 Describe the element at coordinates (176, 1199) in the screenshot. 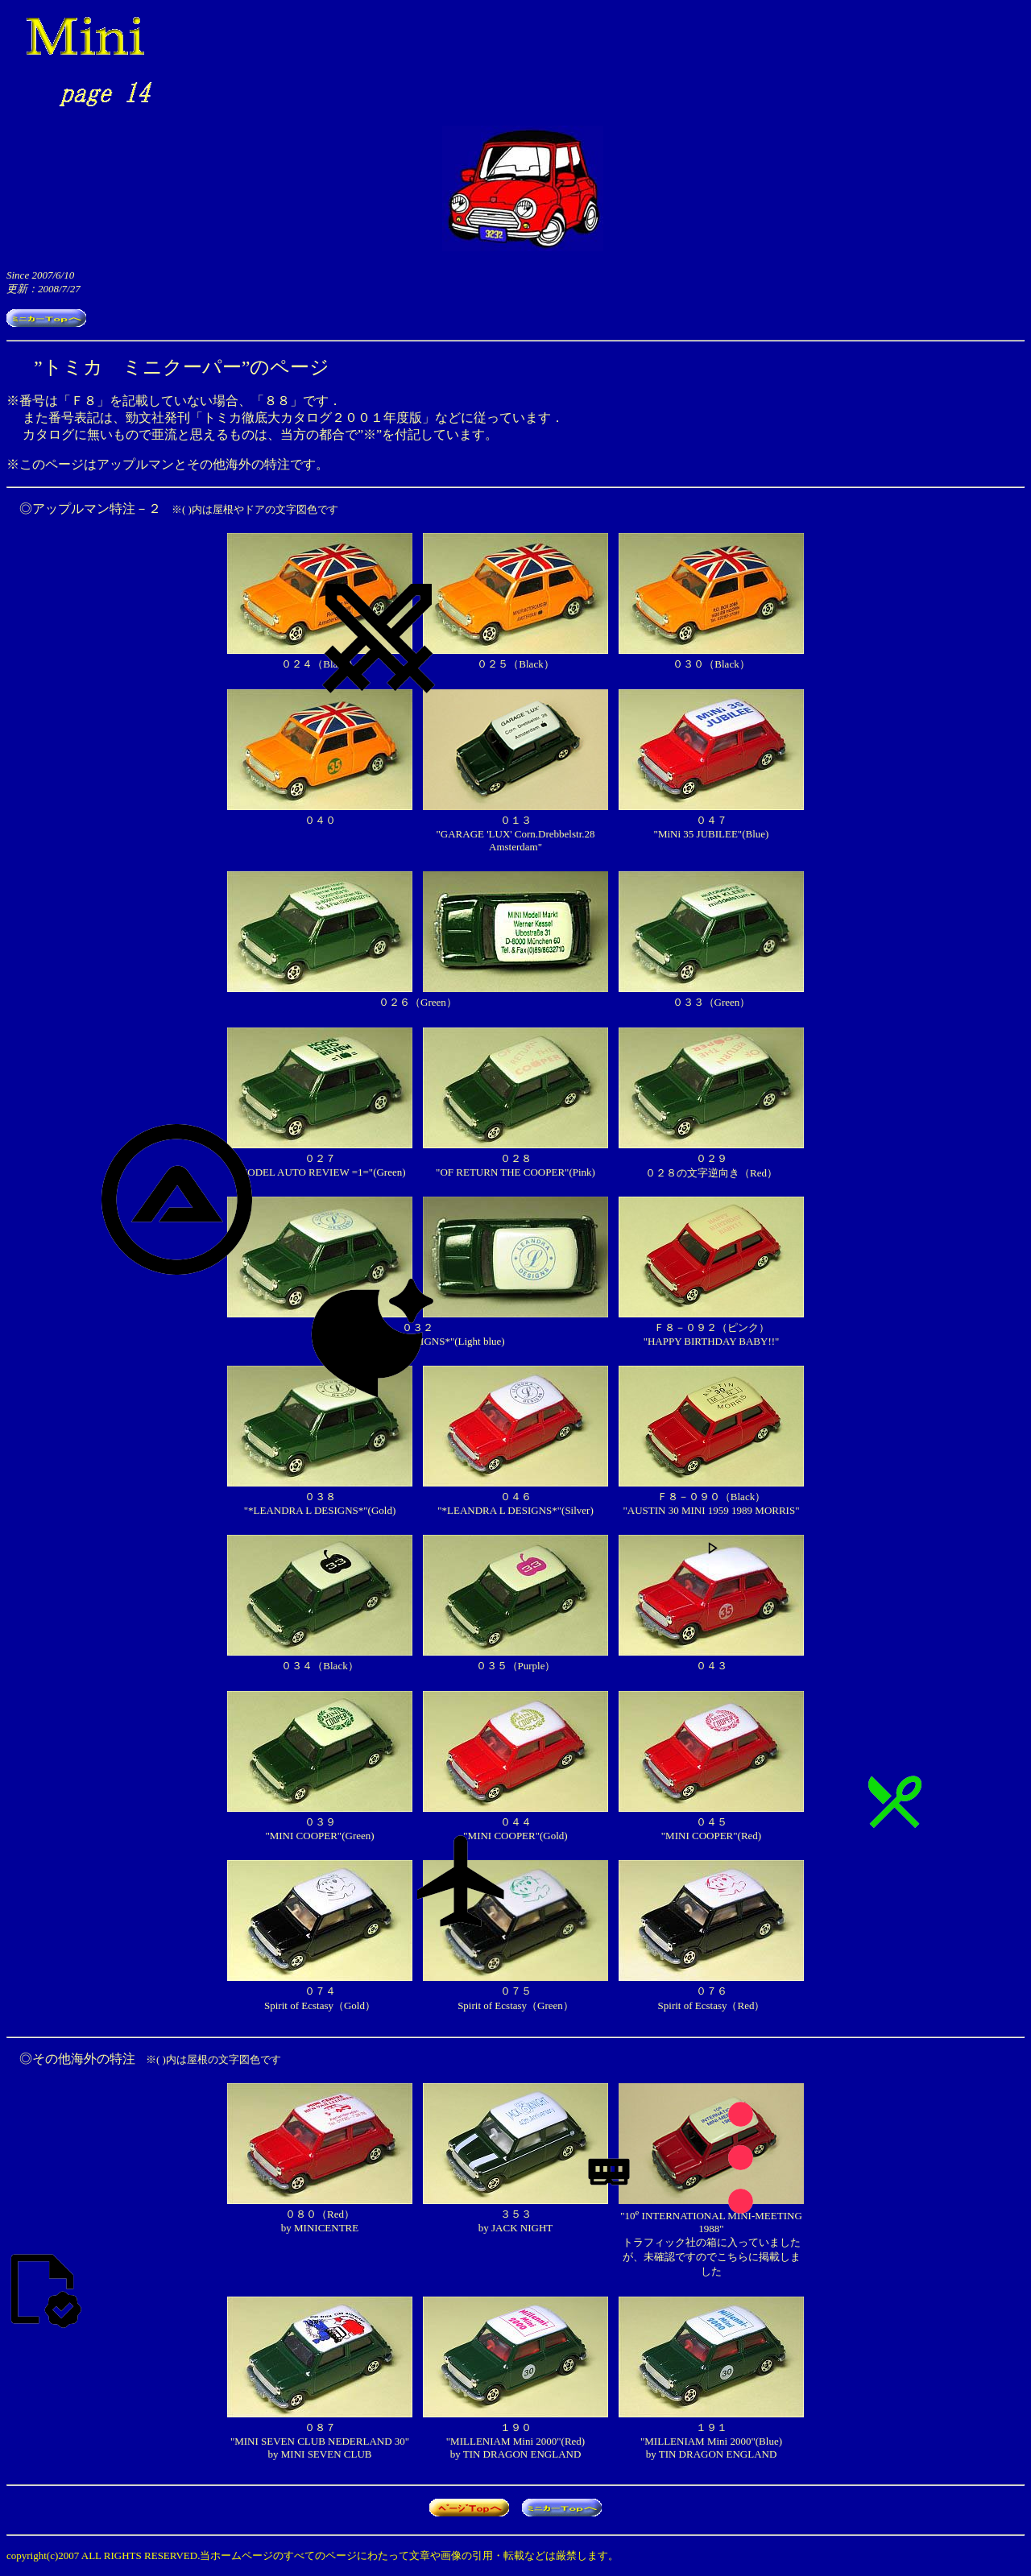

I see `autoit scripting language logo` at that location.